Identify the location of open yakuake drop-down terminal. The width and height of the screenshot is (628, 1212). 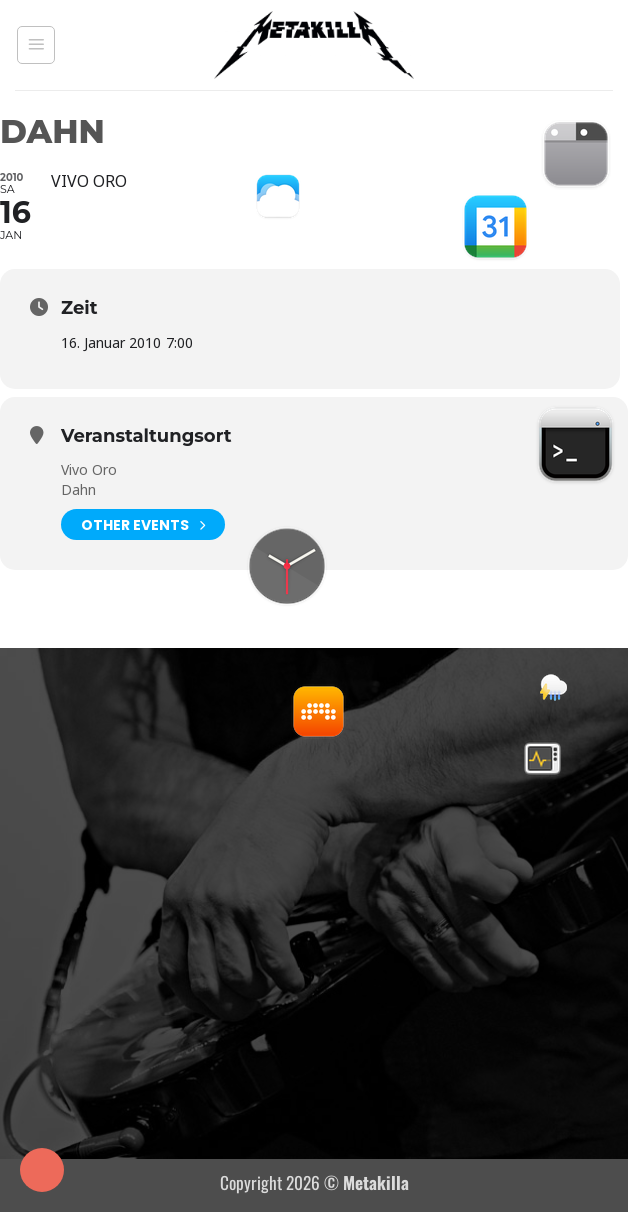
(575, 444).